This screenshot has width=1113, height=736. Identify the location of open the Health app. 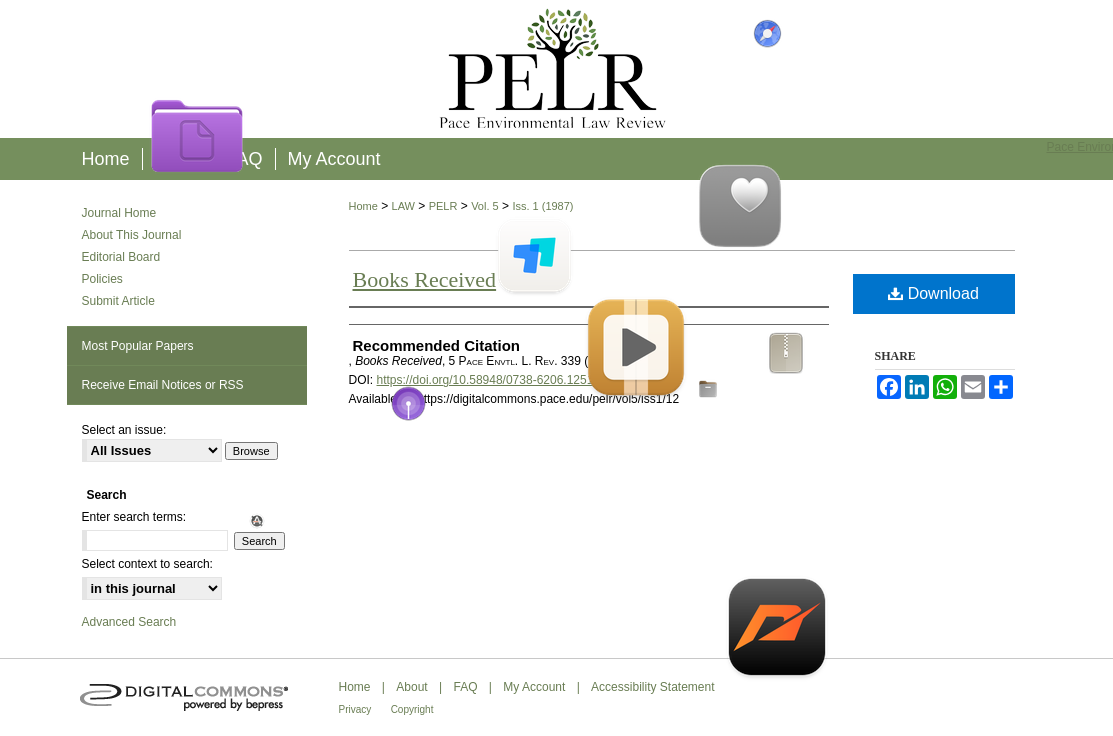
(740, 206).